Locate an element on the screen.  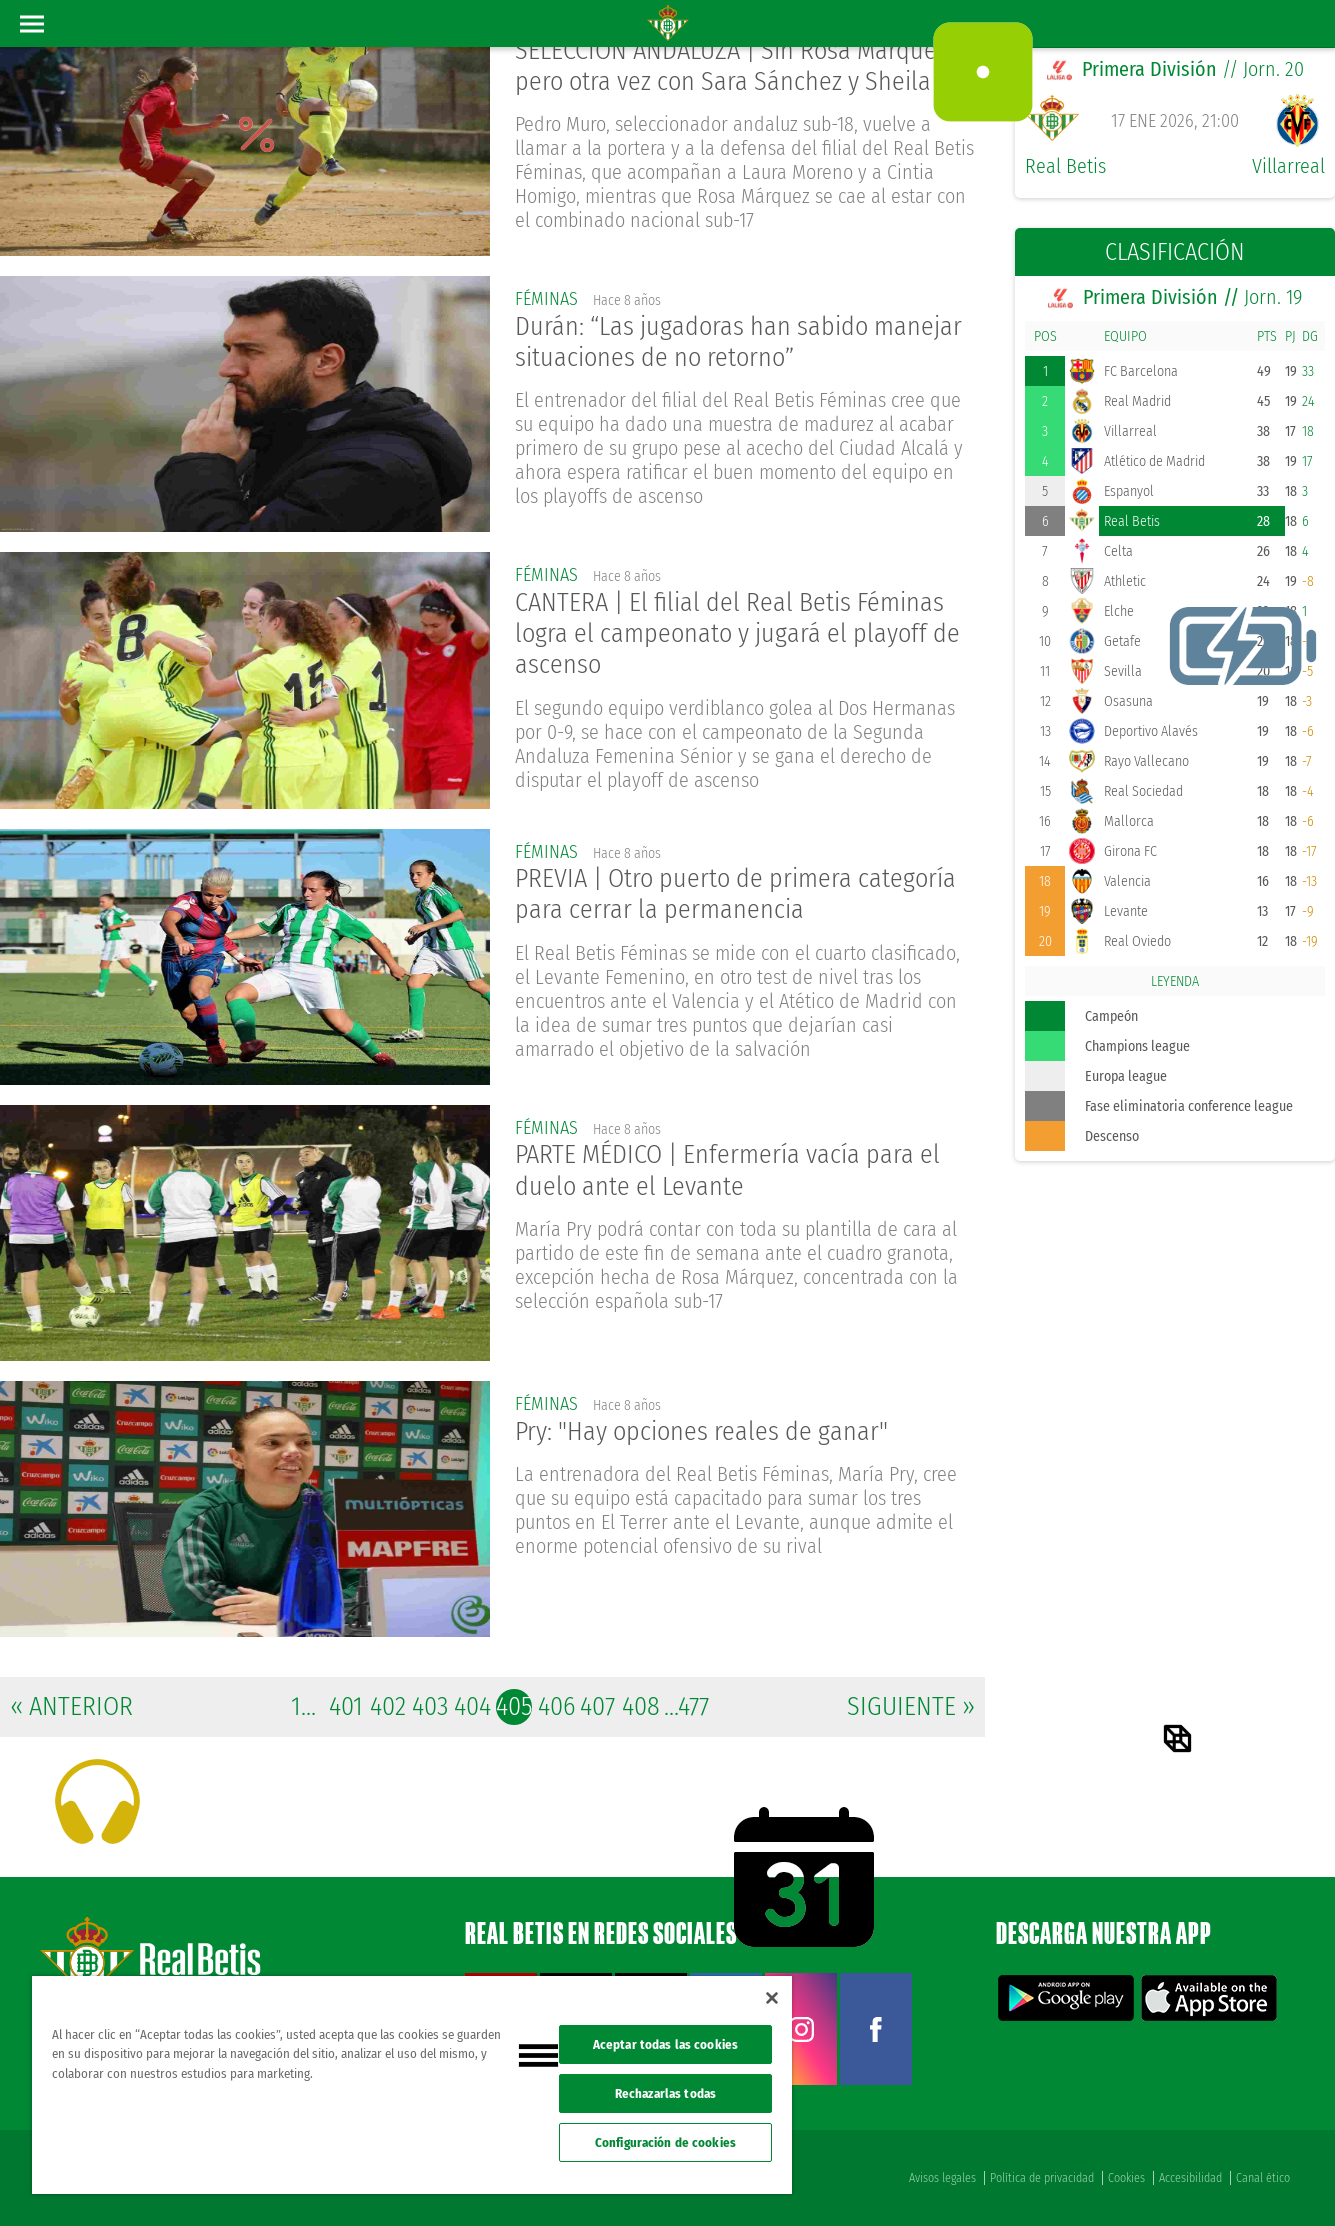
indicates device is currently charging is located at coordinates (1243, 646).